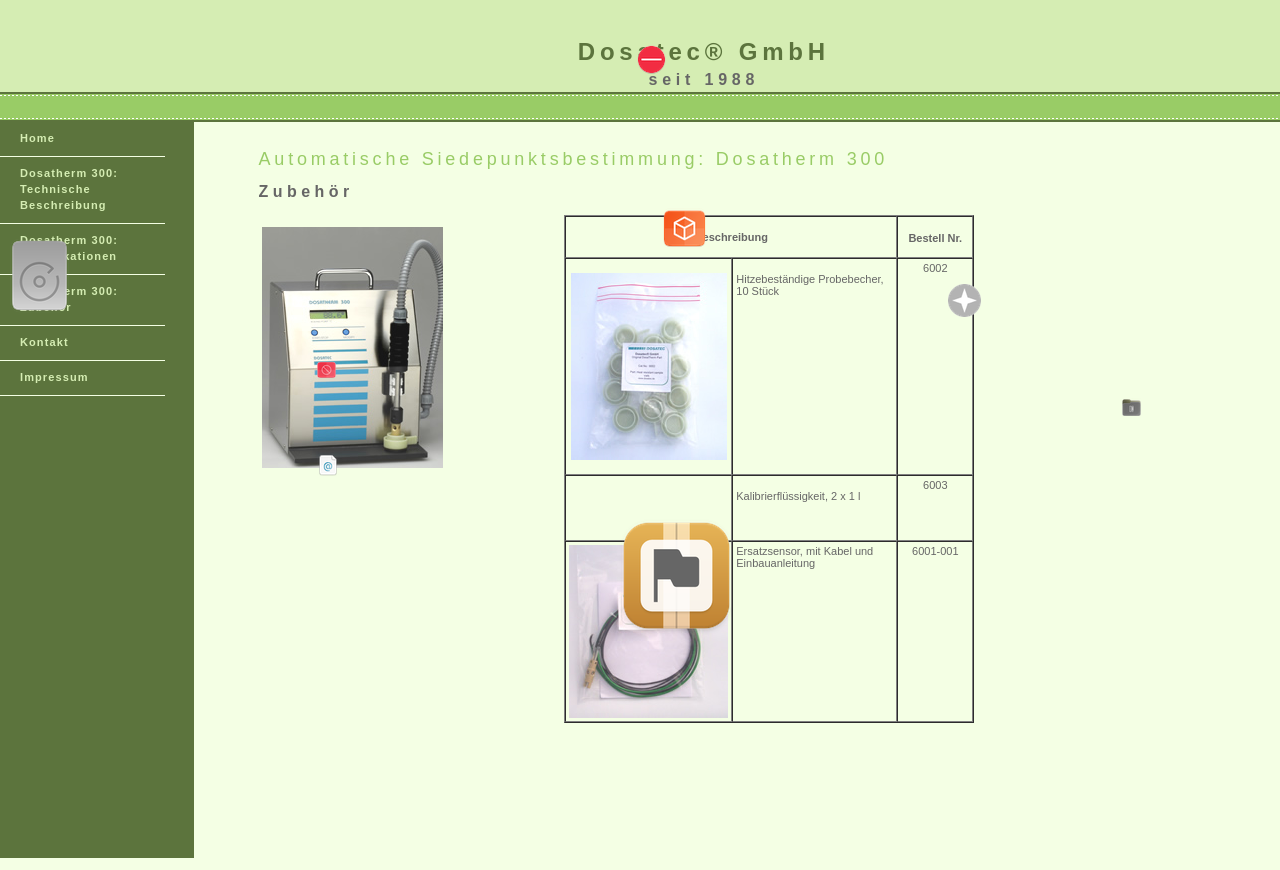 The height and width of the screenshot is (870, 1280). I want to click on indicates image failed to load, so click(326, 369).